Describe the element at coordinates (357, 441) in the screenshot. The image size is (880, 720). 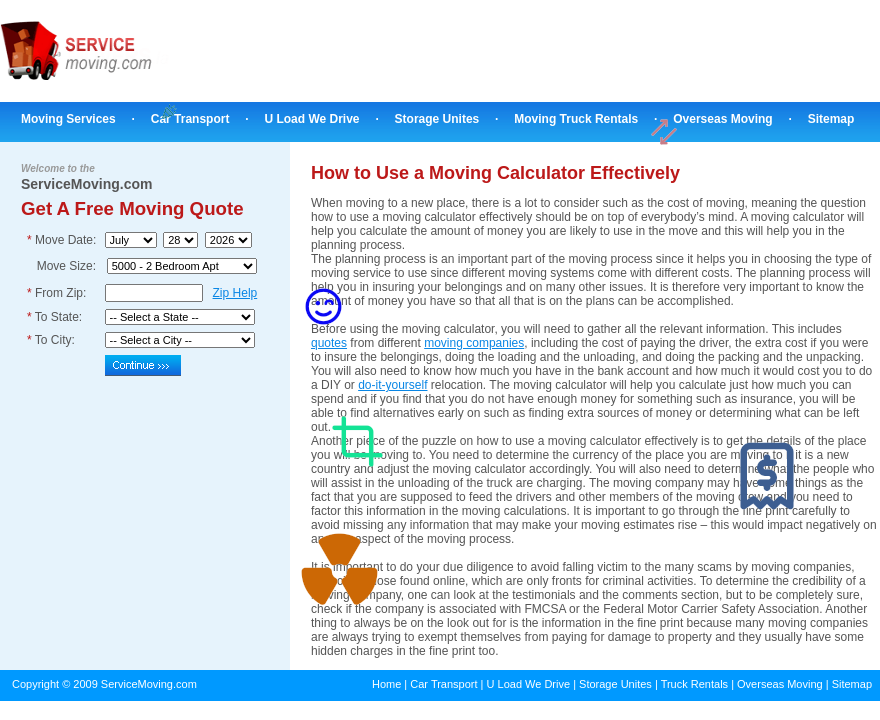
I see `crop an image or photo` at that location.